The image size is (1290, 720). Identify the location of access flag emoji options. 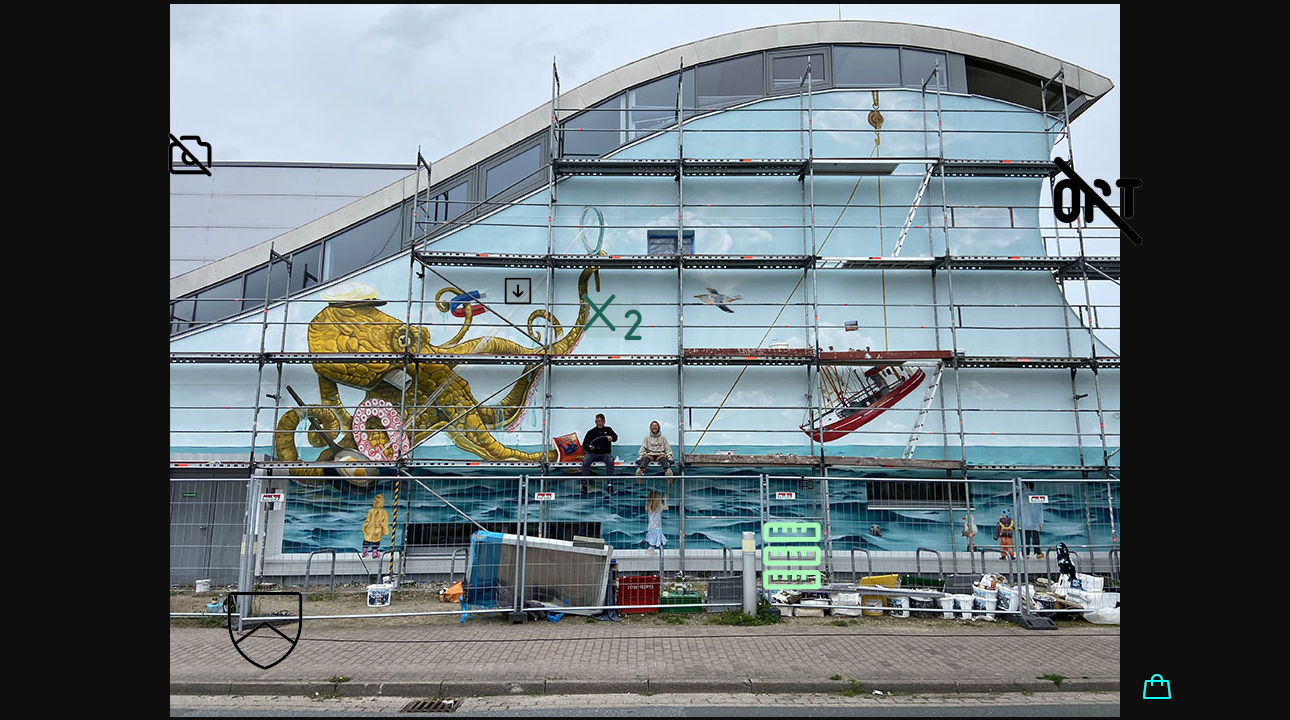
(807, 483).